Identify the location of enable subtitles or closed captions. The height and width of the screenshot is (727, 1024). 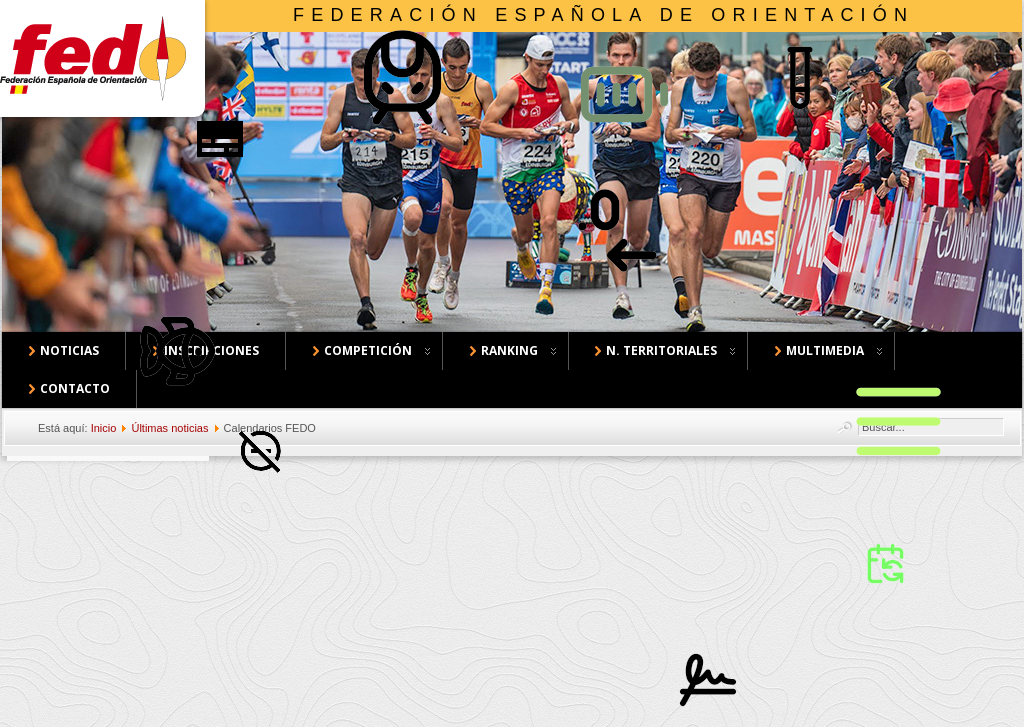
(220, 139).